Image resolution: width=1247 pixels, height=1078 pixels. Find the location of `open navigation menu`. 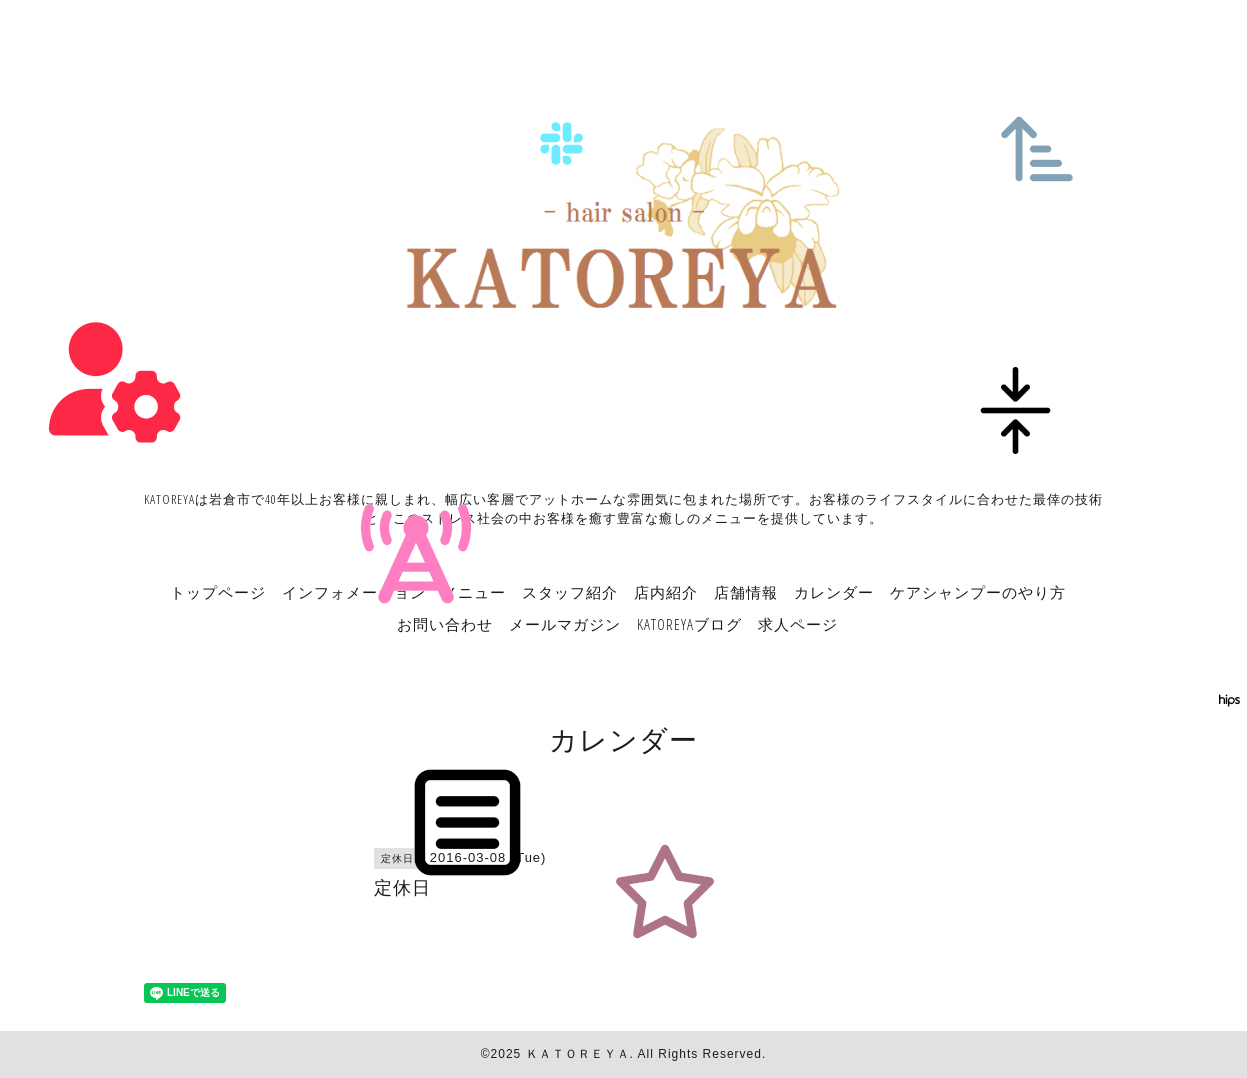

open navigation menu is located at coordinates (467, 822).